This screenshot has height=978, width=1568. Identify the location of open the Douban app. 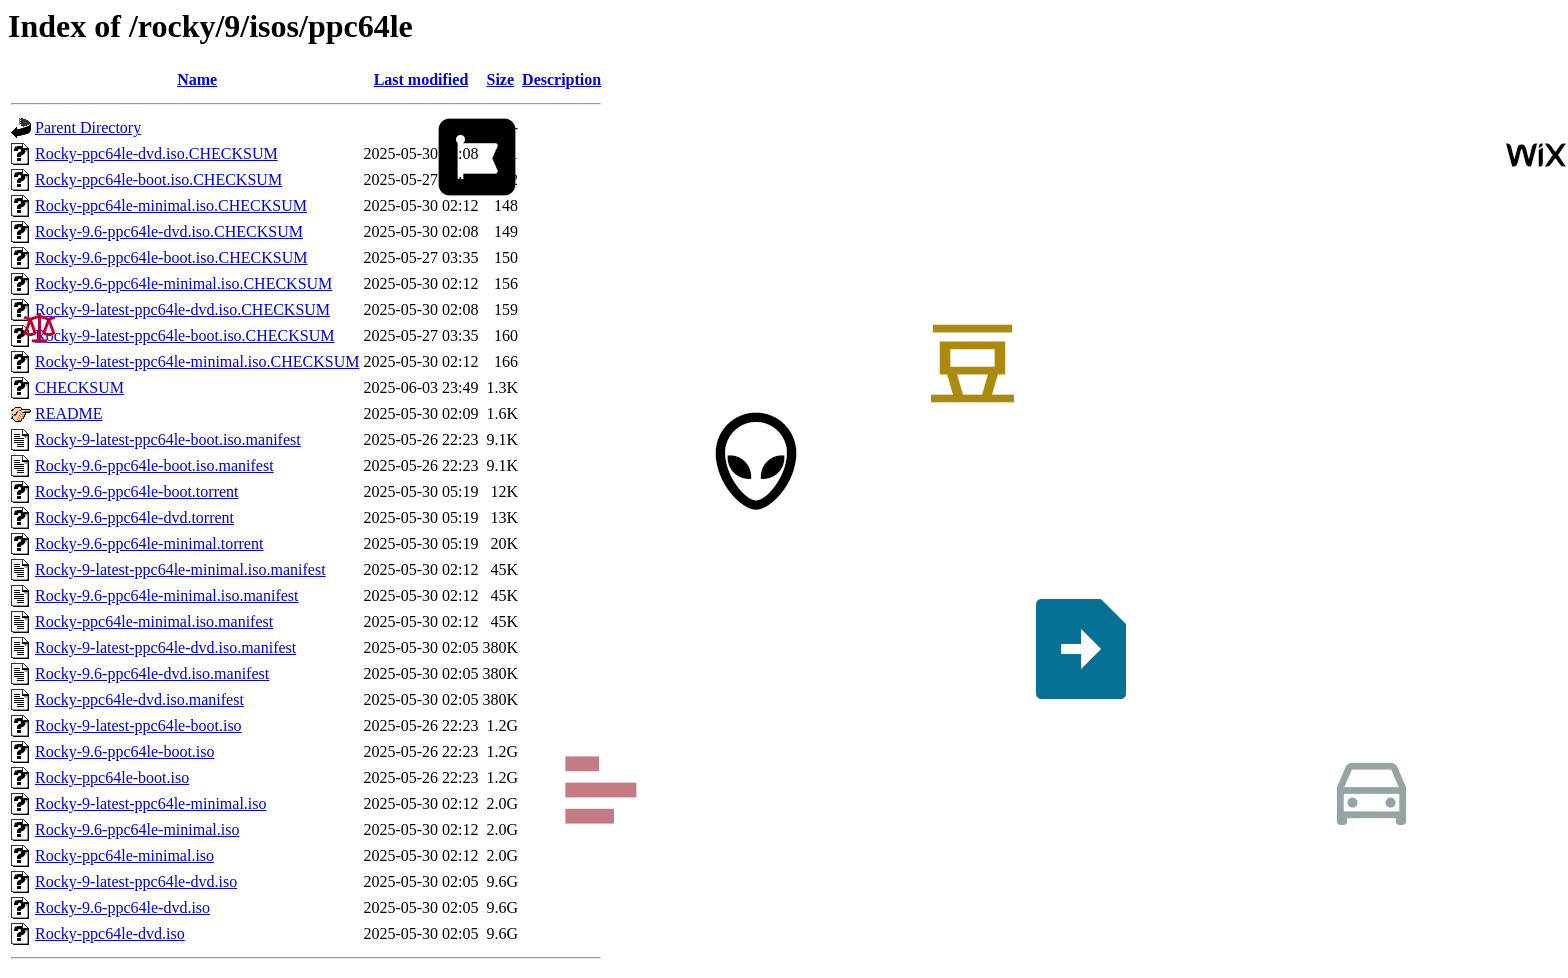
(972, 363).